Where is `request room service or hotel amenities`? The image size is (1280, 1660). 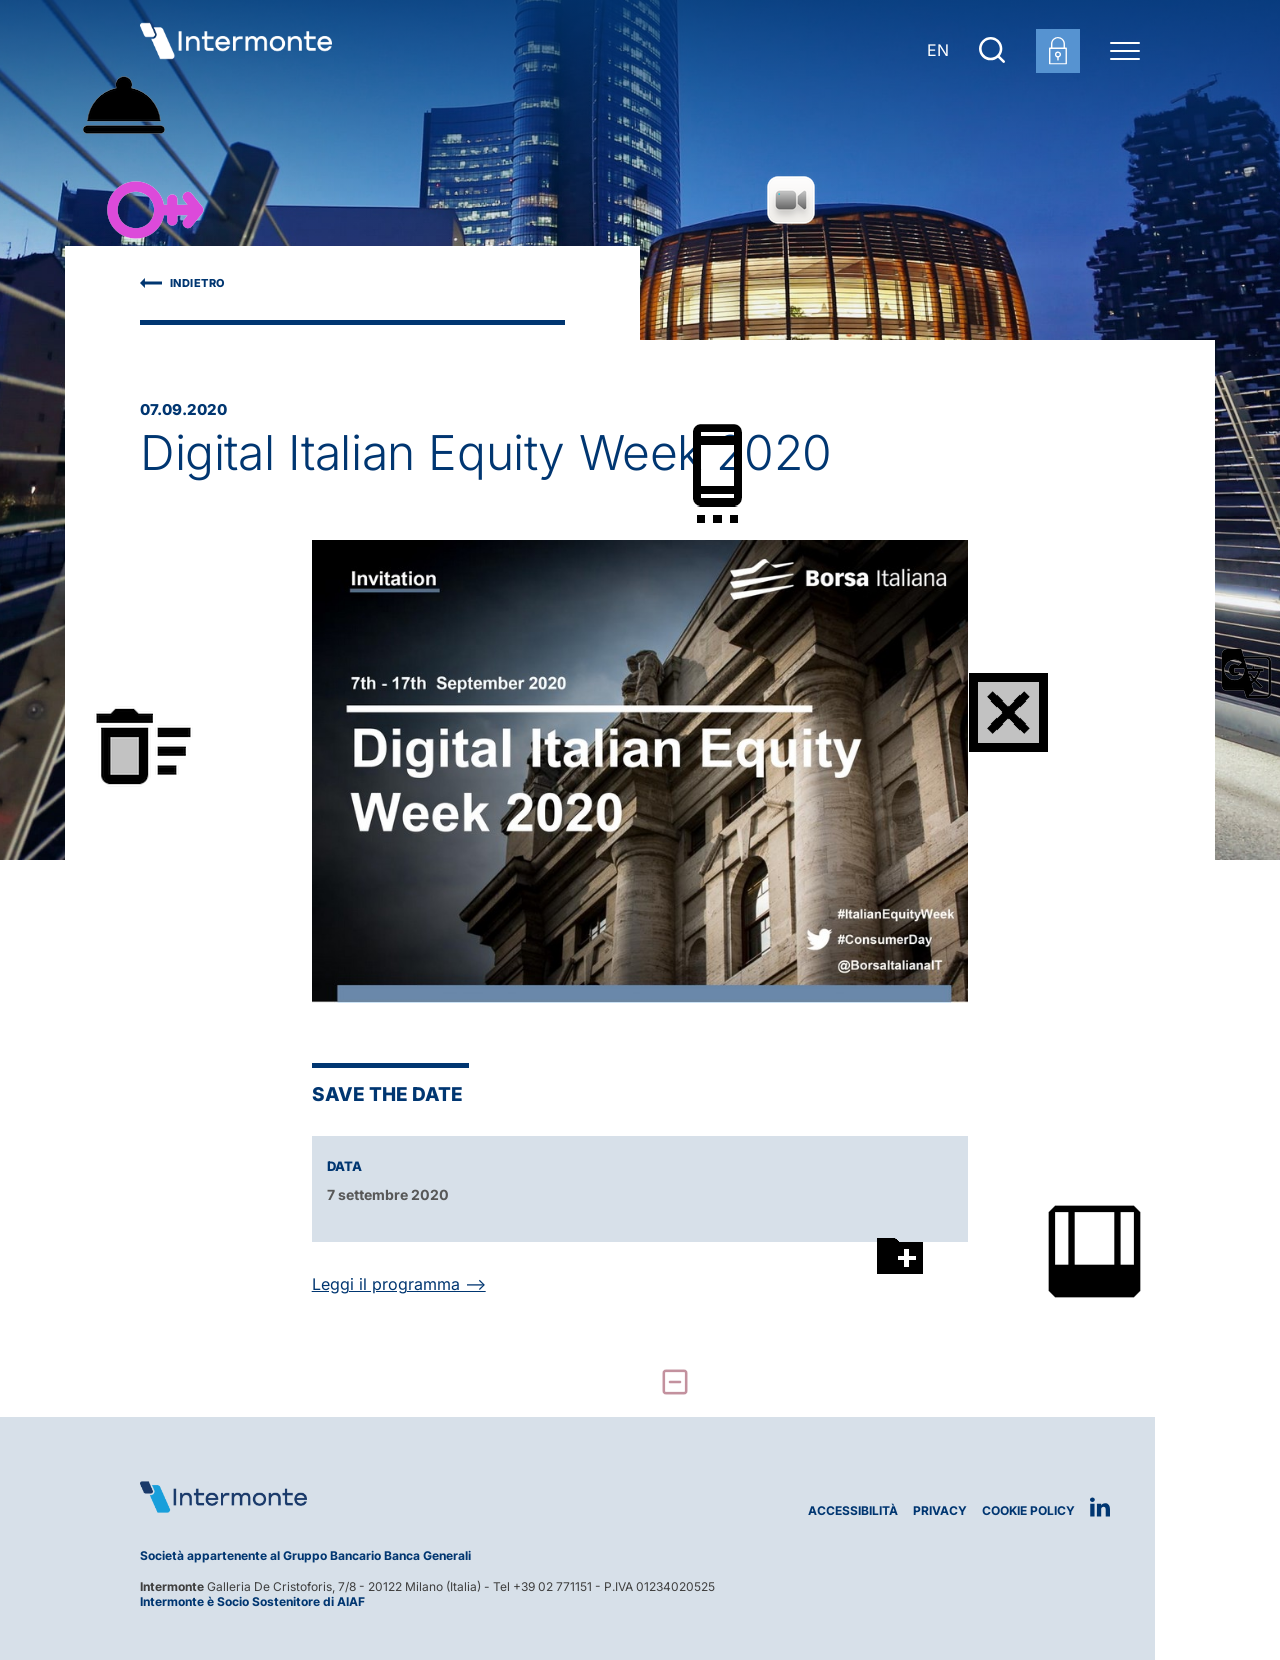
request room service or hotel amenities is located at coordinates (124, 105).